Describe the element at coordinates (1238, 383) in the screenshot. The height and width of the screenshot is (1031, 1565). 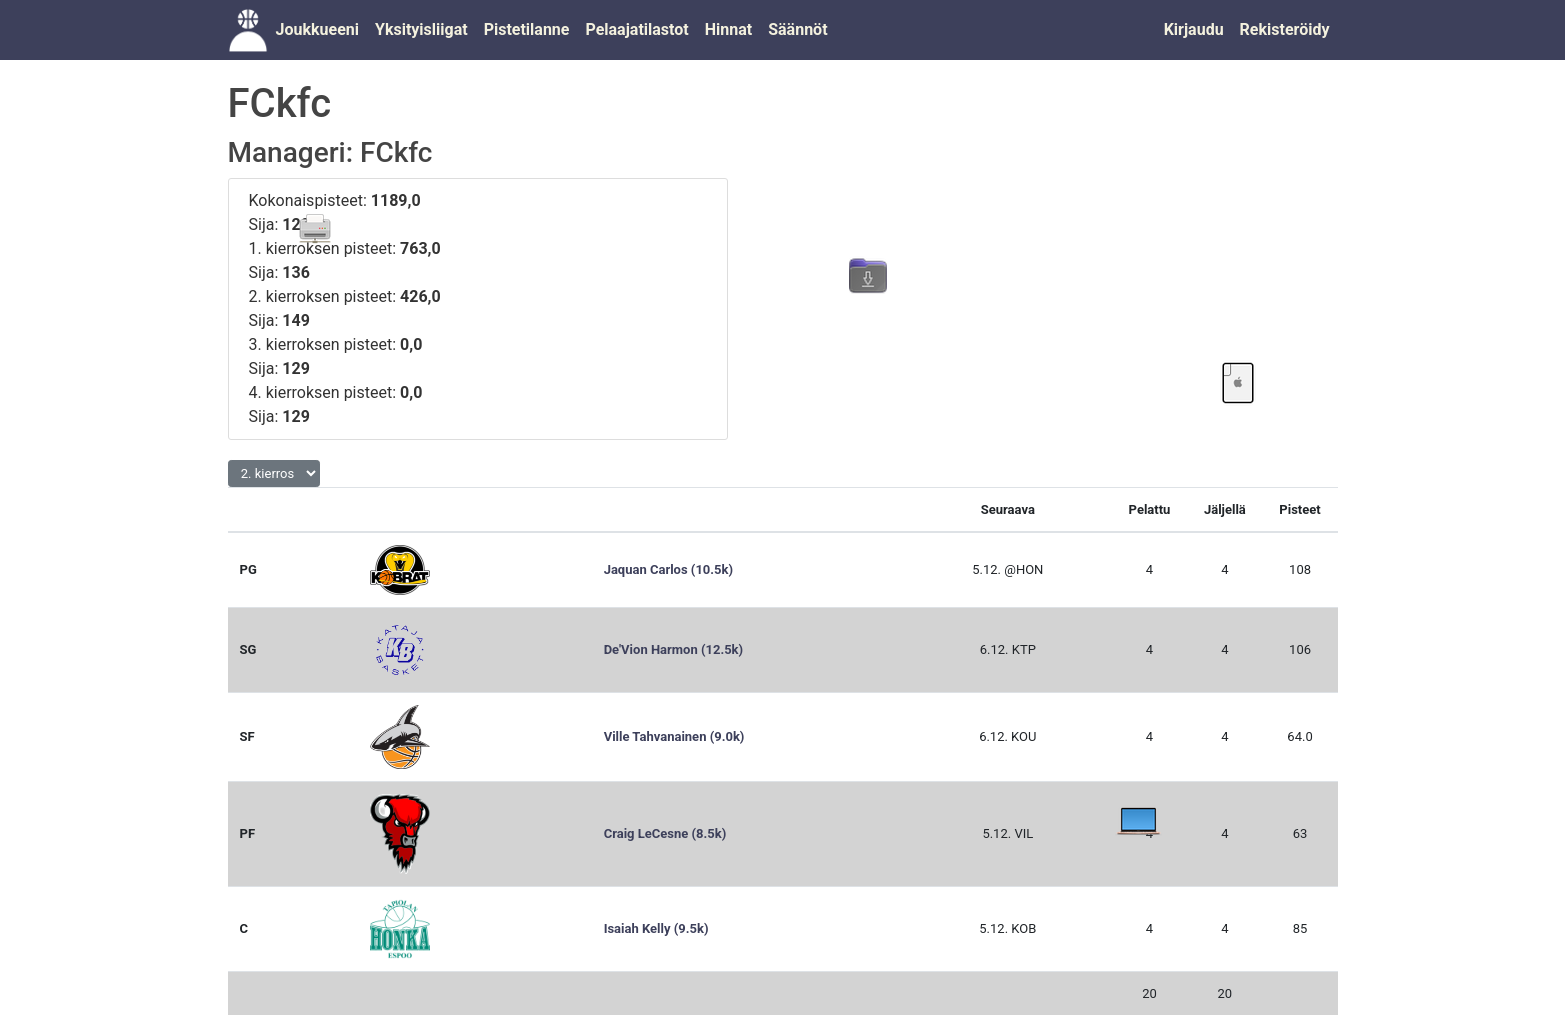
I see `access airport express device in sidebar` at that location.